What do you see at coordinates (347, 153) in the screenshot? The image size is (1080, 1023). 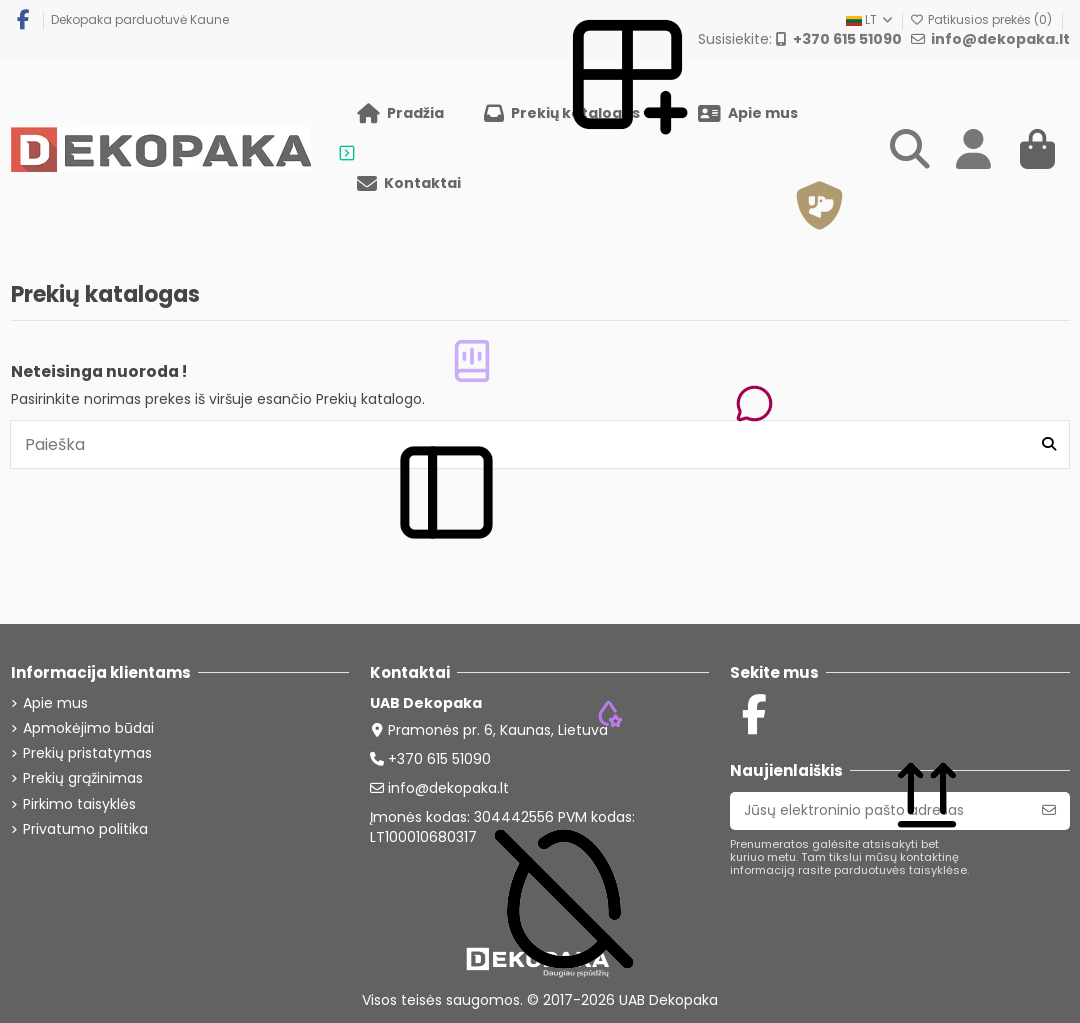 I see `navigate to the next item or page` at bounding box center [347, 153].